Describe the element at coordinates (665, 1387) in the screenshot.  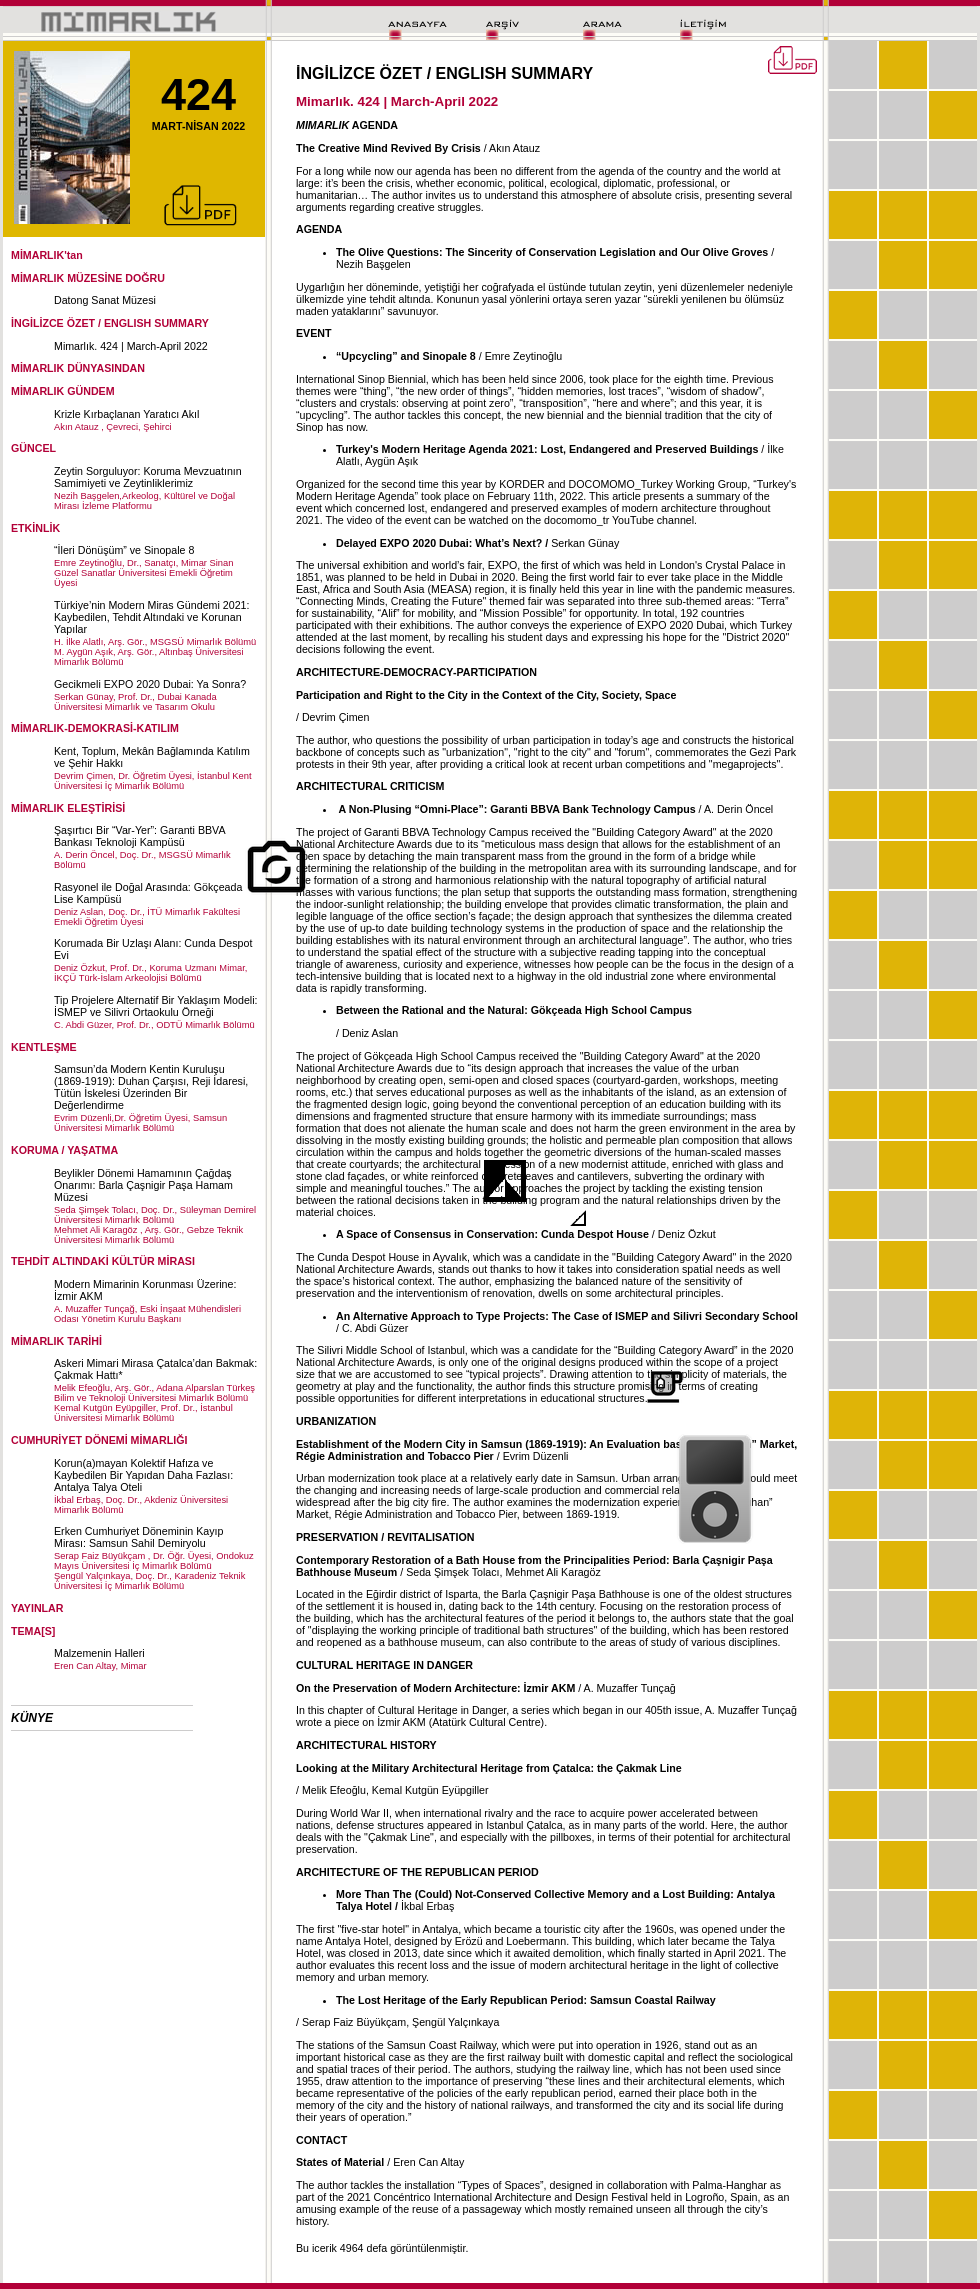
I see `access food and beverage emoji category` at that location.